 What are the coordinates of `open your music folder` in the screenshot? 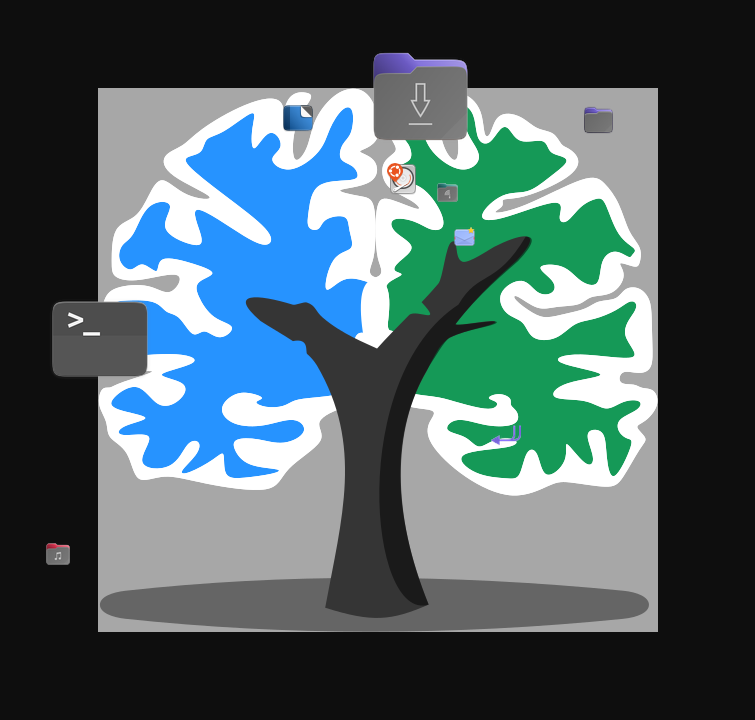 It's located at (58, 554).